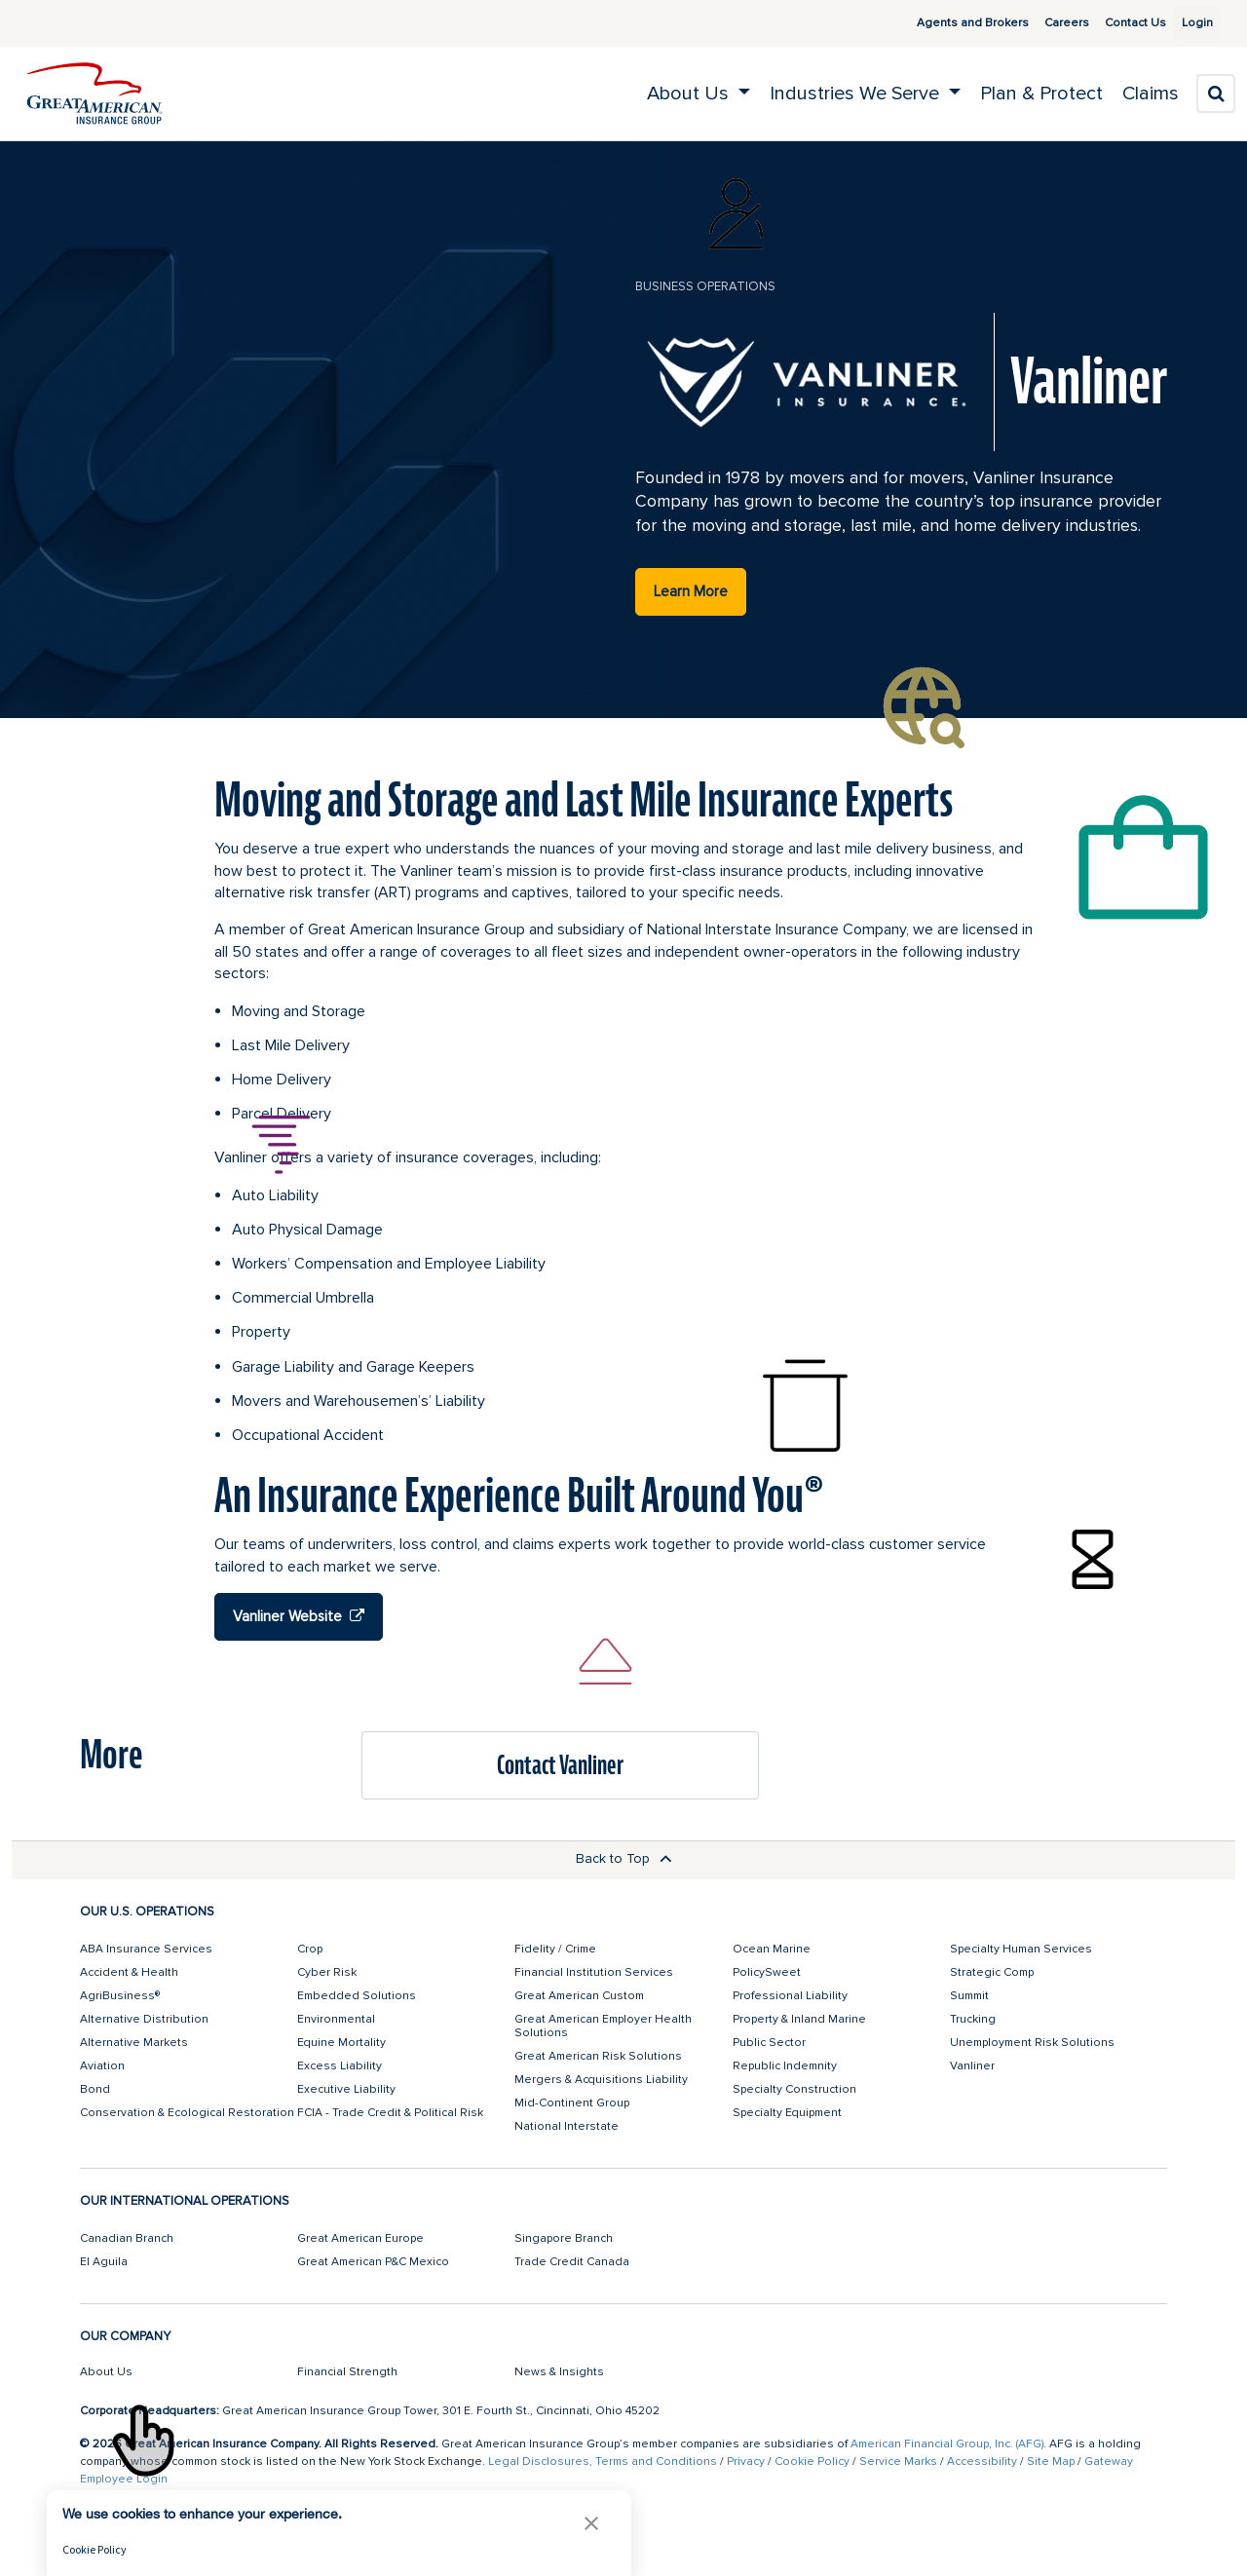 The image size is (1247, 2576). Describe the element at coordinates (736, 213) in the screenshot. I see `fasten seatbelt reminder` at that location.